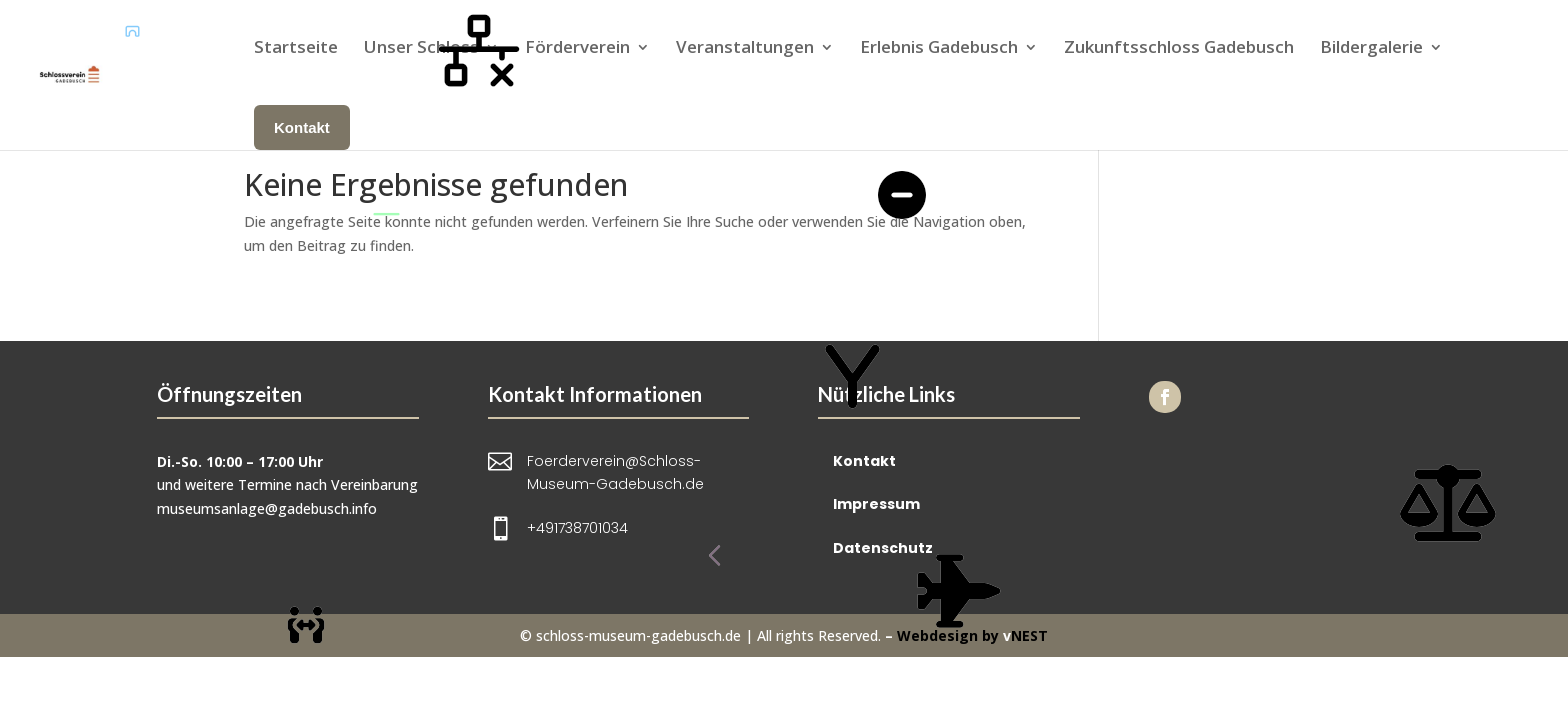  Describe the element at coordinates (132, 30) in the screenshot. I see `view bridge or infrastructure information` at that location.